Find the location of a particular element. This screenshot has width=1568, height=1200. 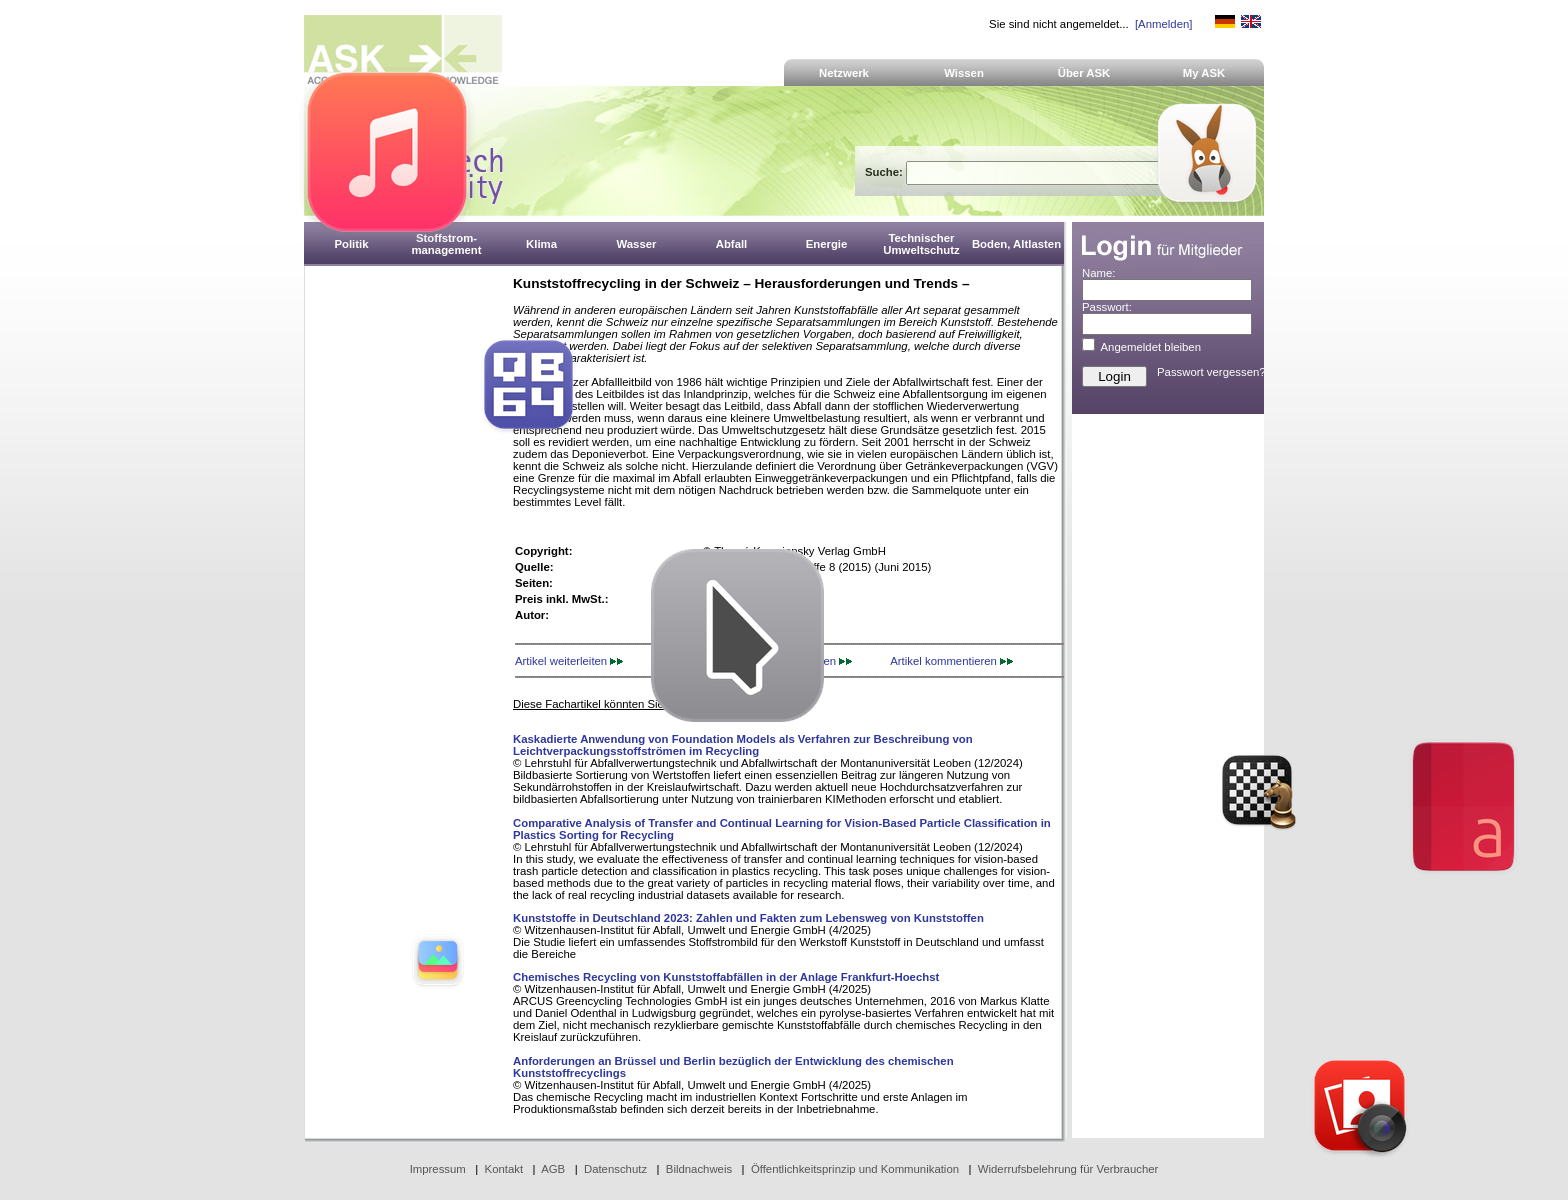

open imagefan reloaded photo viewer app is located at coordinates (438, 960).